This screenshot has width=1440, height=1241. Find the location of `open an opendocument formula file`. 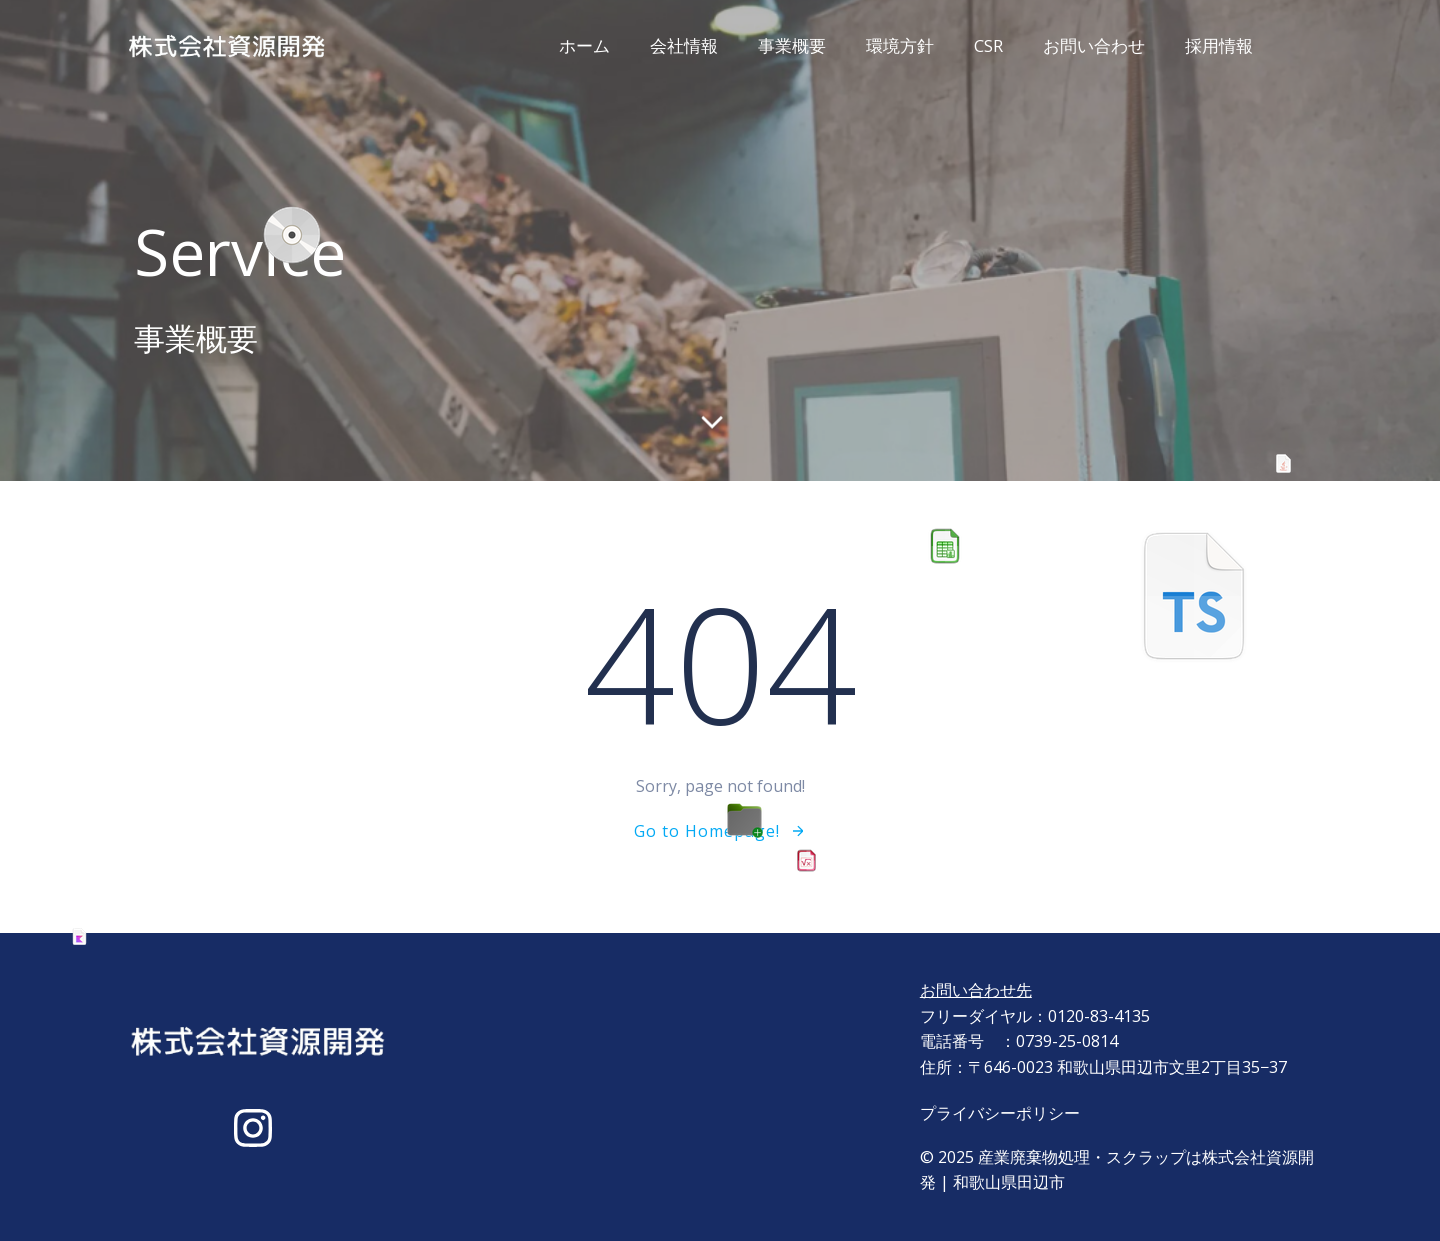

open an opendocument formula file is located at coordinates (806, 860).